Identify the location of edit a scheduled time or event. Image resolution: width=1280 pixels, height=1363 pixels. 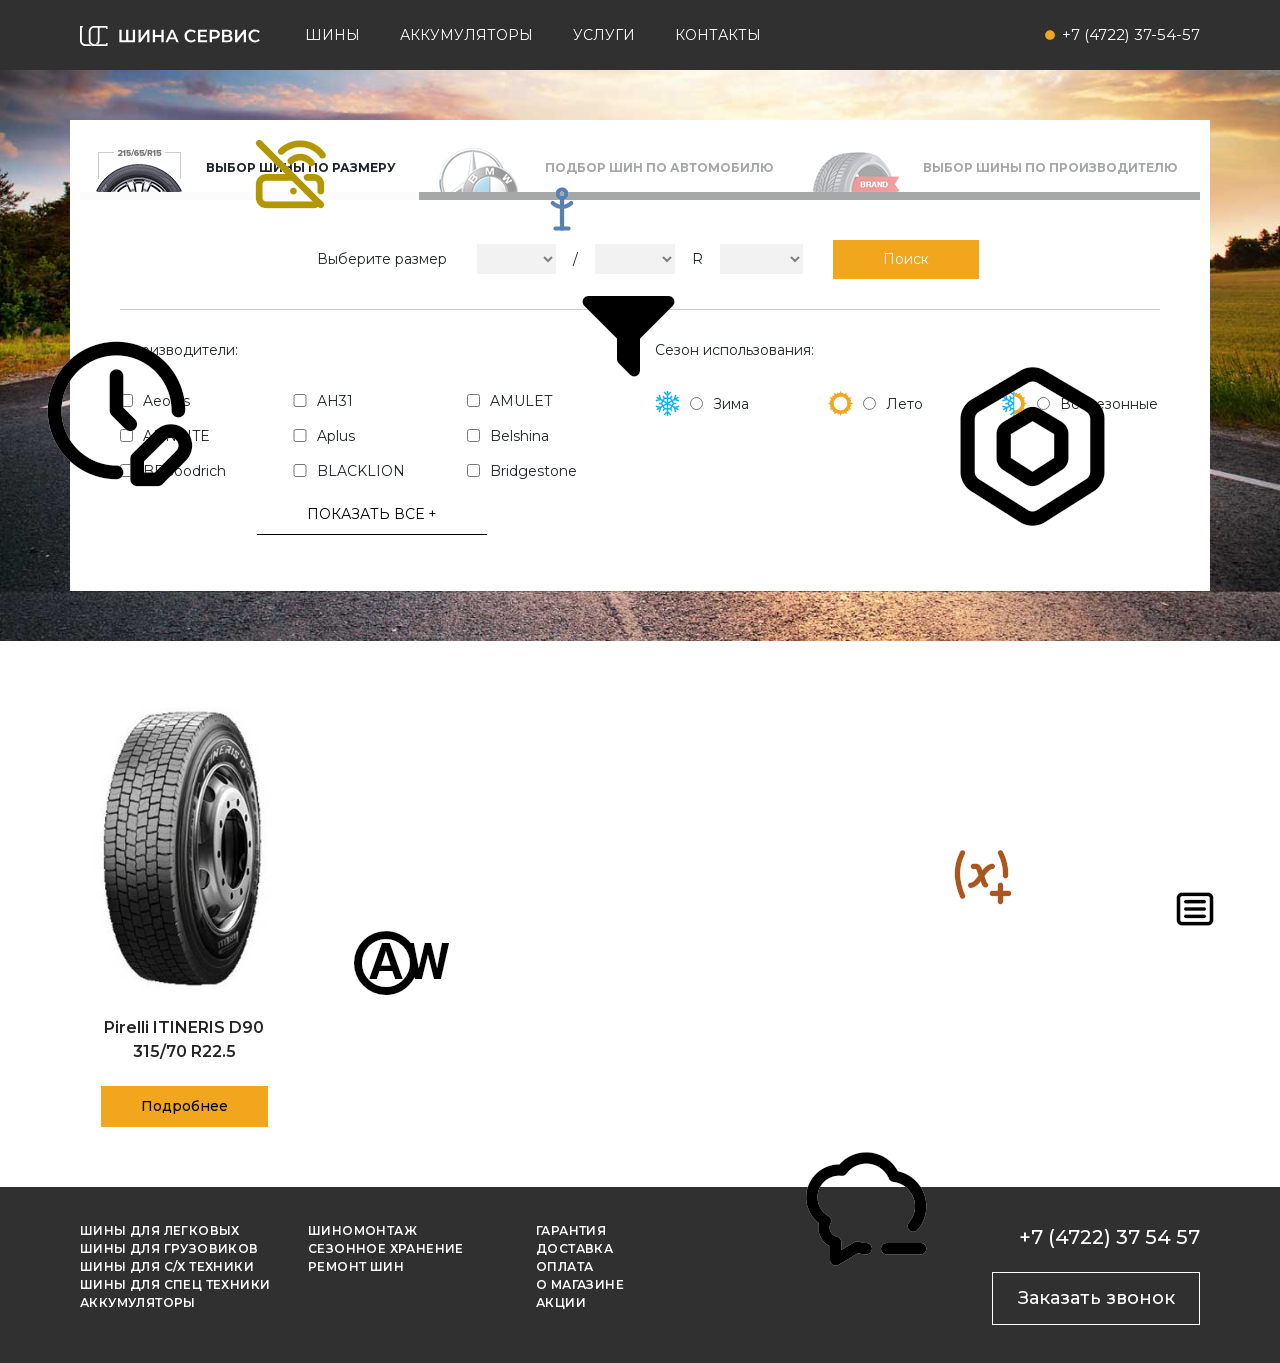
(116, 410).